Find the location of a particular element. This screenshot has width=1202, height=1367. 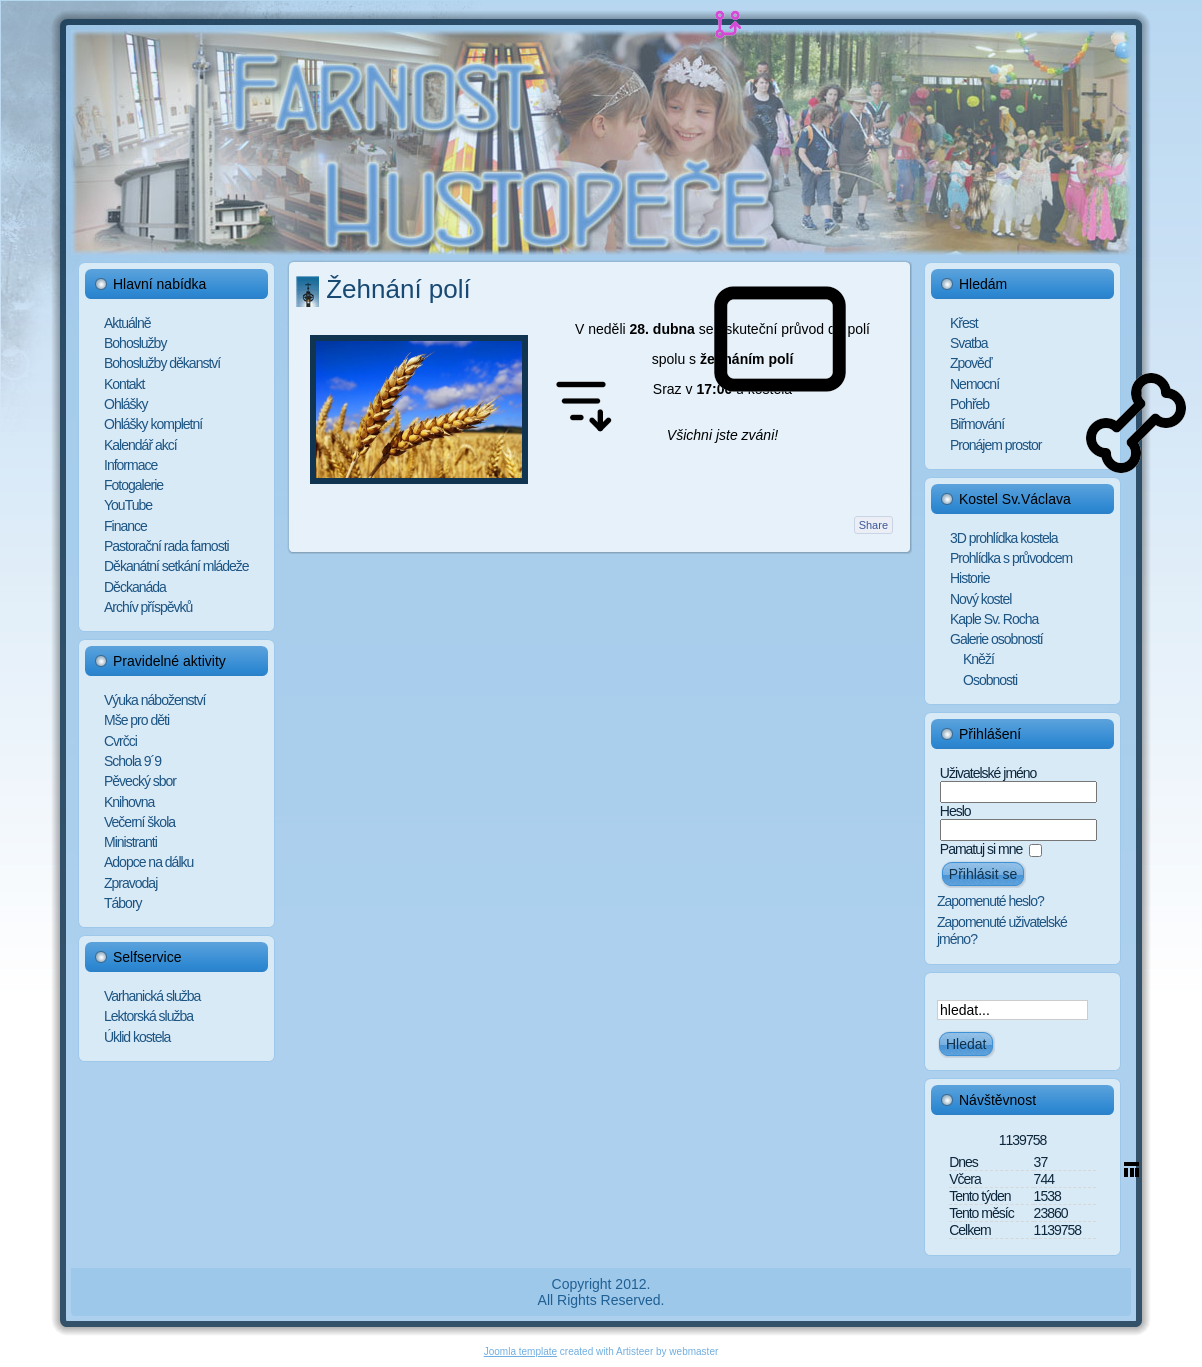

view data in table format is located at coordinates (1131, 1169).